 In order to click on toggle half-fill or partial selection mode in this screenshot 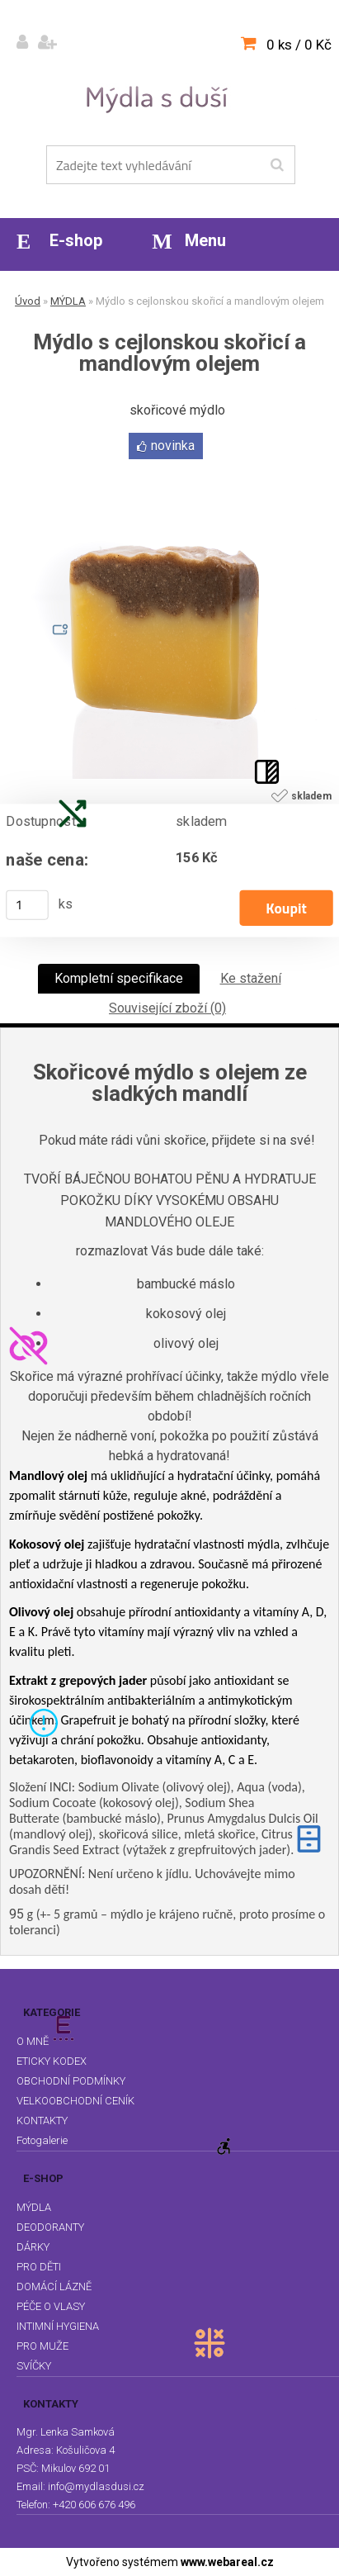, I will do `click(266, 771)`.